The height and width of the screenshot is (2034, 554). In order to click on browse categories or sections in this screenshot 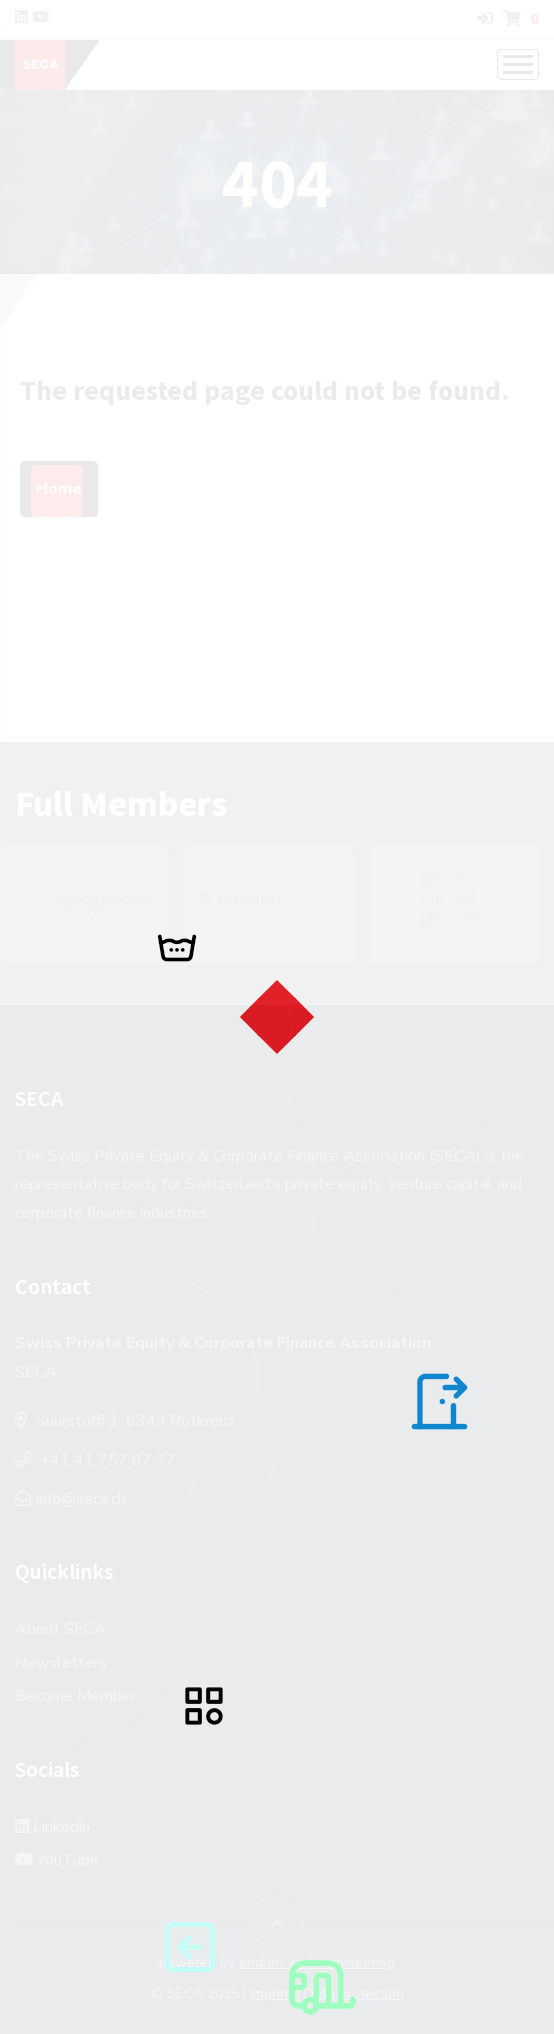, I will do `click(204, 1706)`.